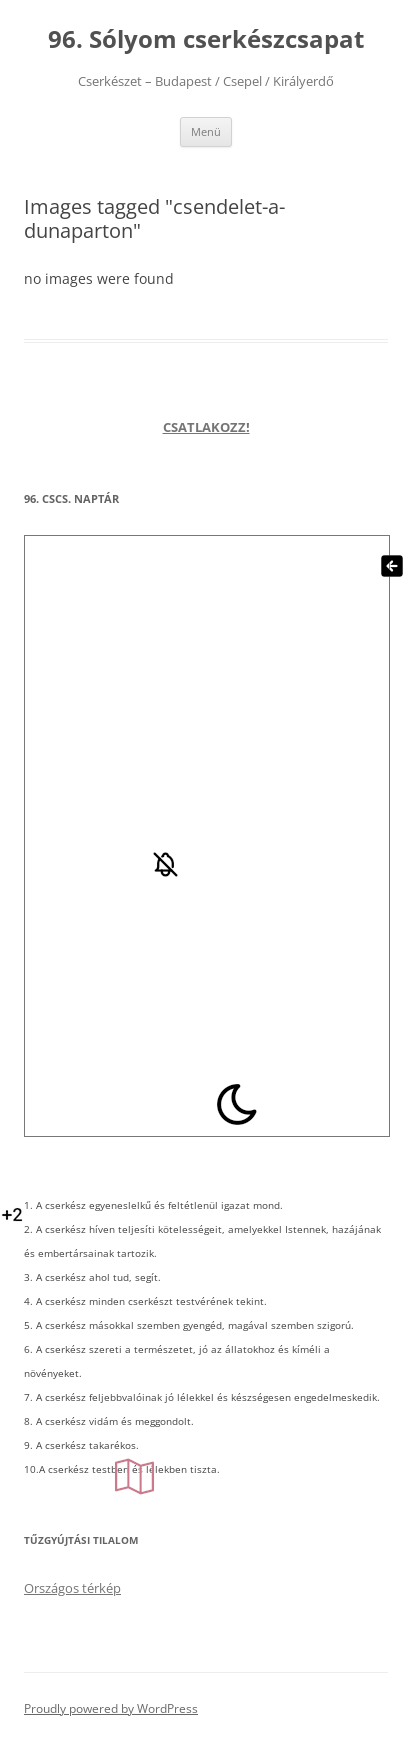  Describe the element at coordinates (237, 1104) in the screenshot. I see `toggle dark mode` at that location.